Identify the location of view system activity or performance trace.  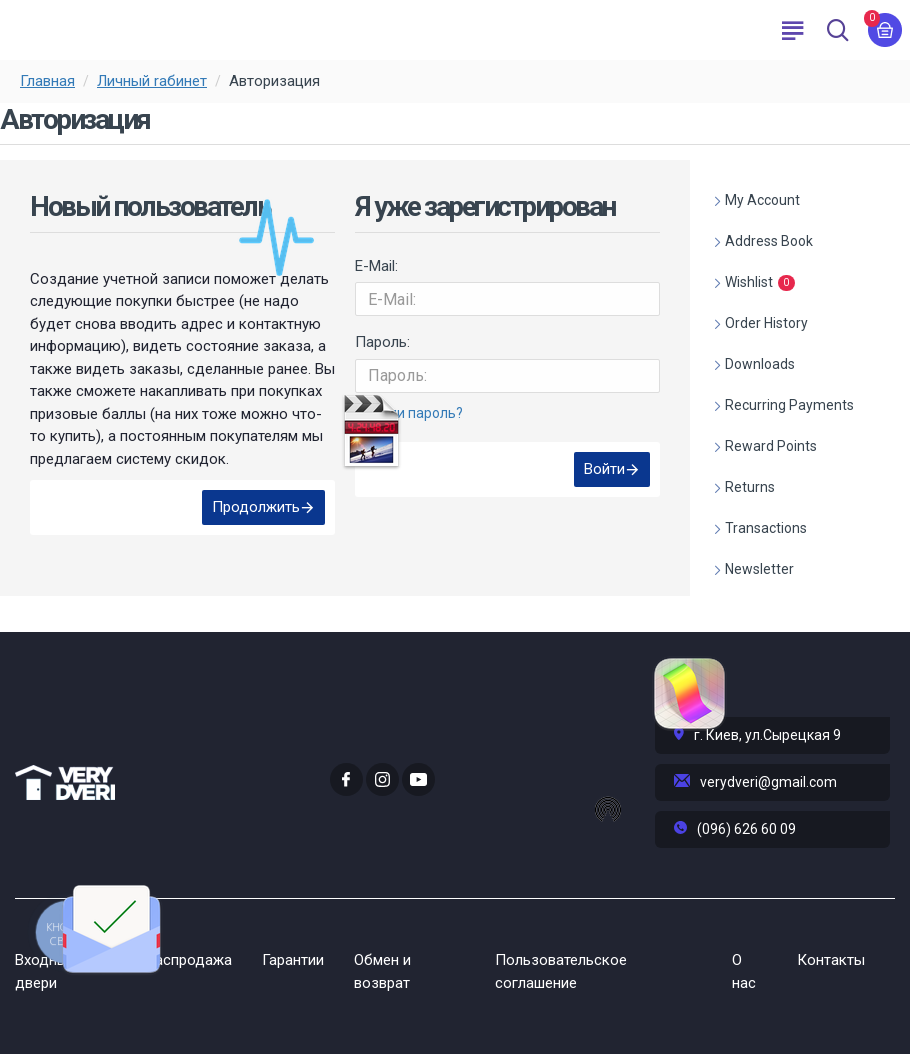
(277, 236).